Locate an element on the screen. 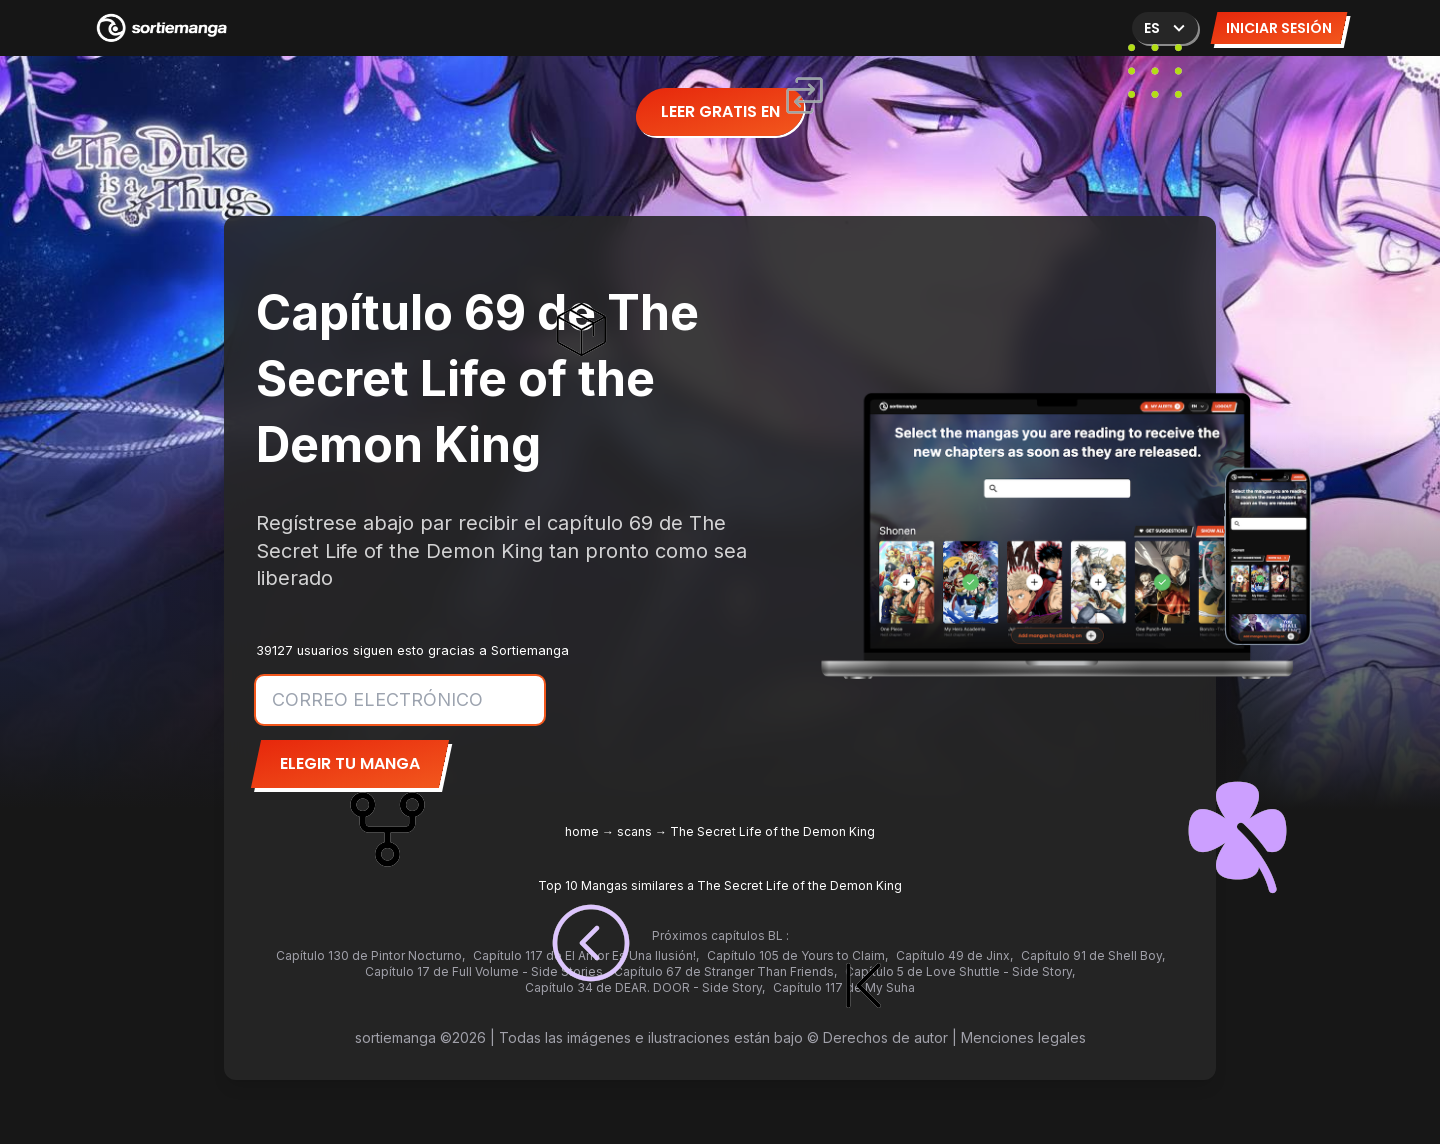  swap or exchange items is located at coordinates (804, 95).